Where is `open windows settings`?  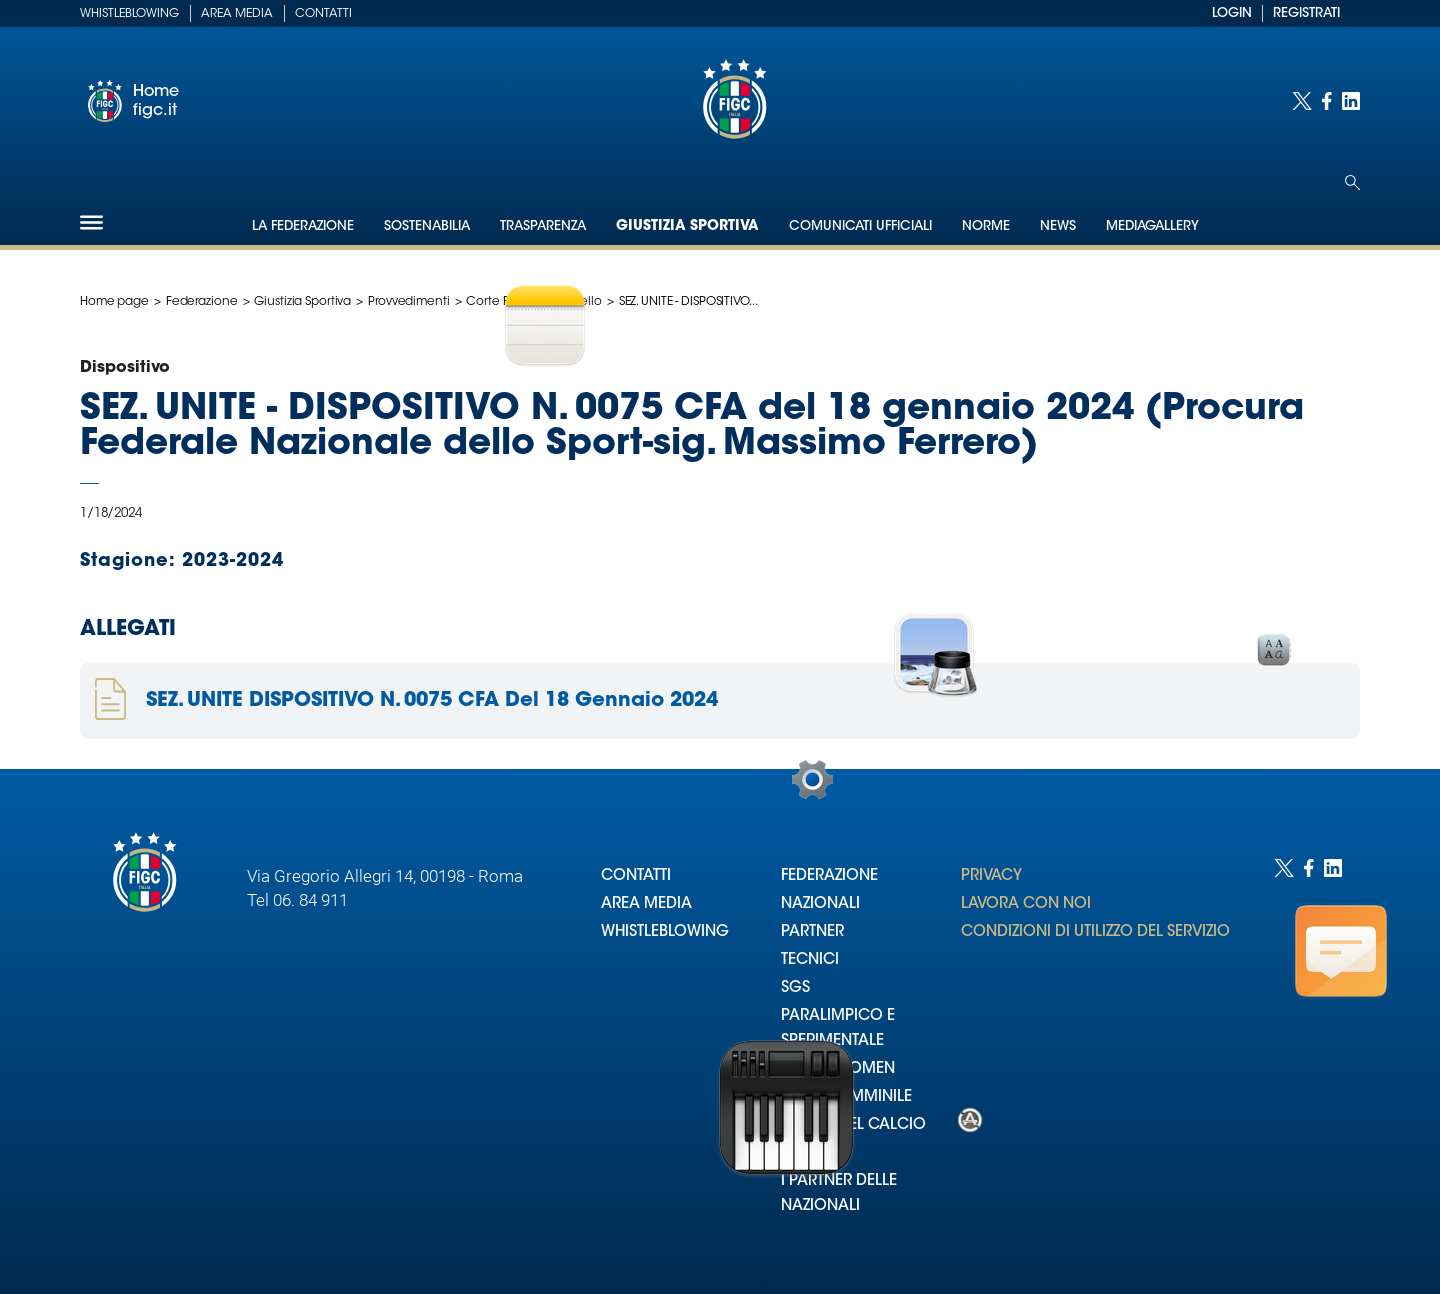 open windows settings is located at coordinates (812, 779).